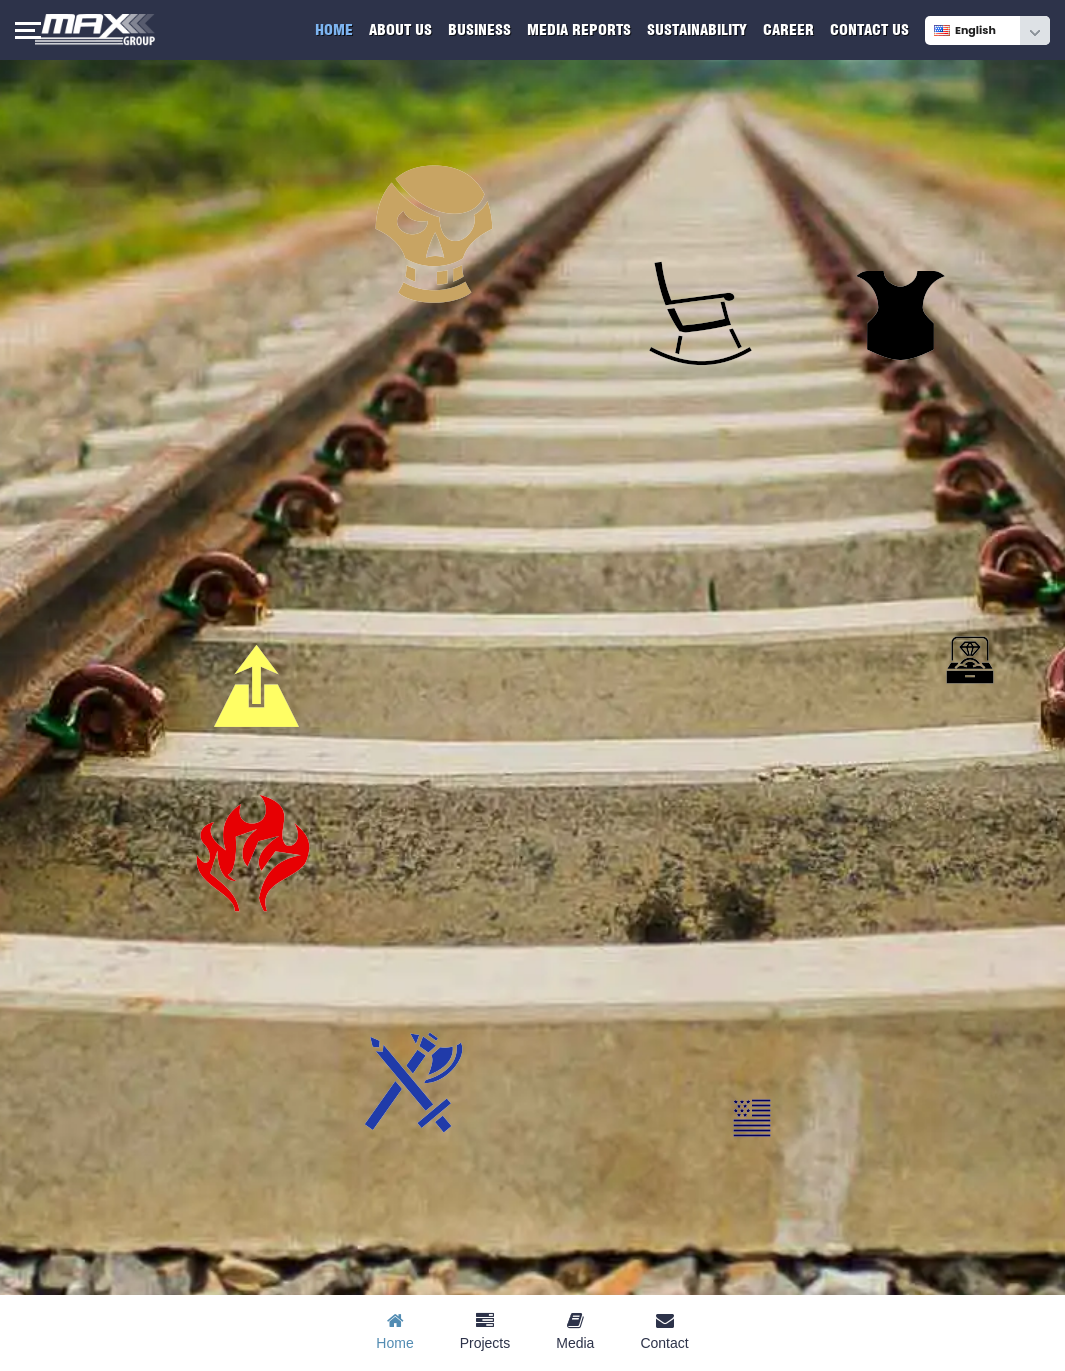 The image size is (1065, 1371). I want to click on access pirate or nautical themed game content, so click(434, 234).